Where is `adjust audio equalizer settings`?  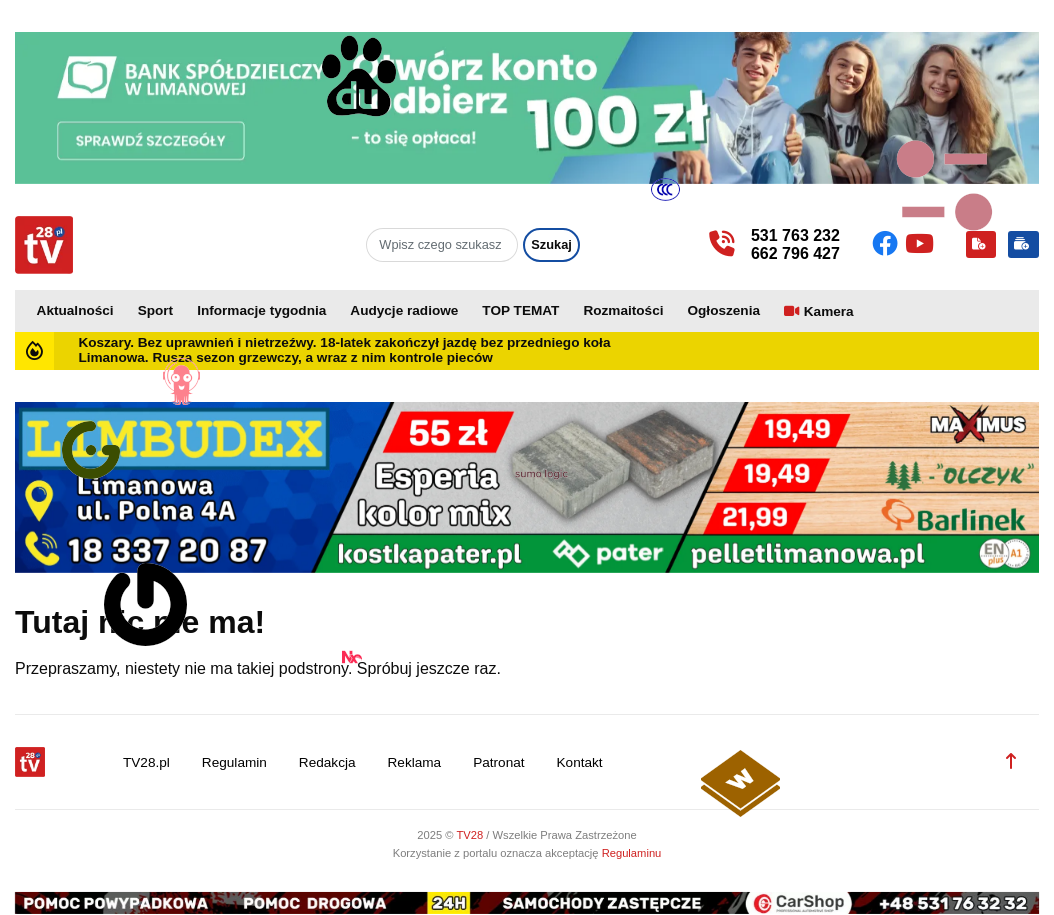
adjust audio equalizer settings is located at coordinates (944, 185).